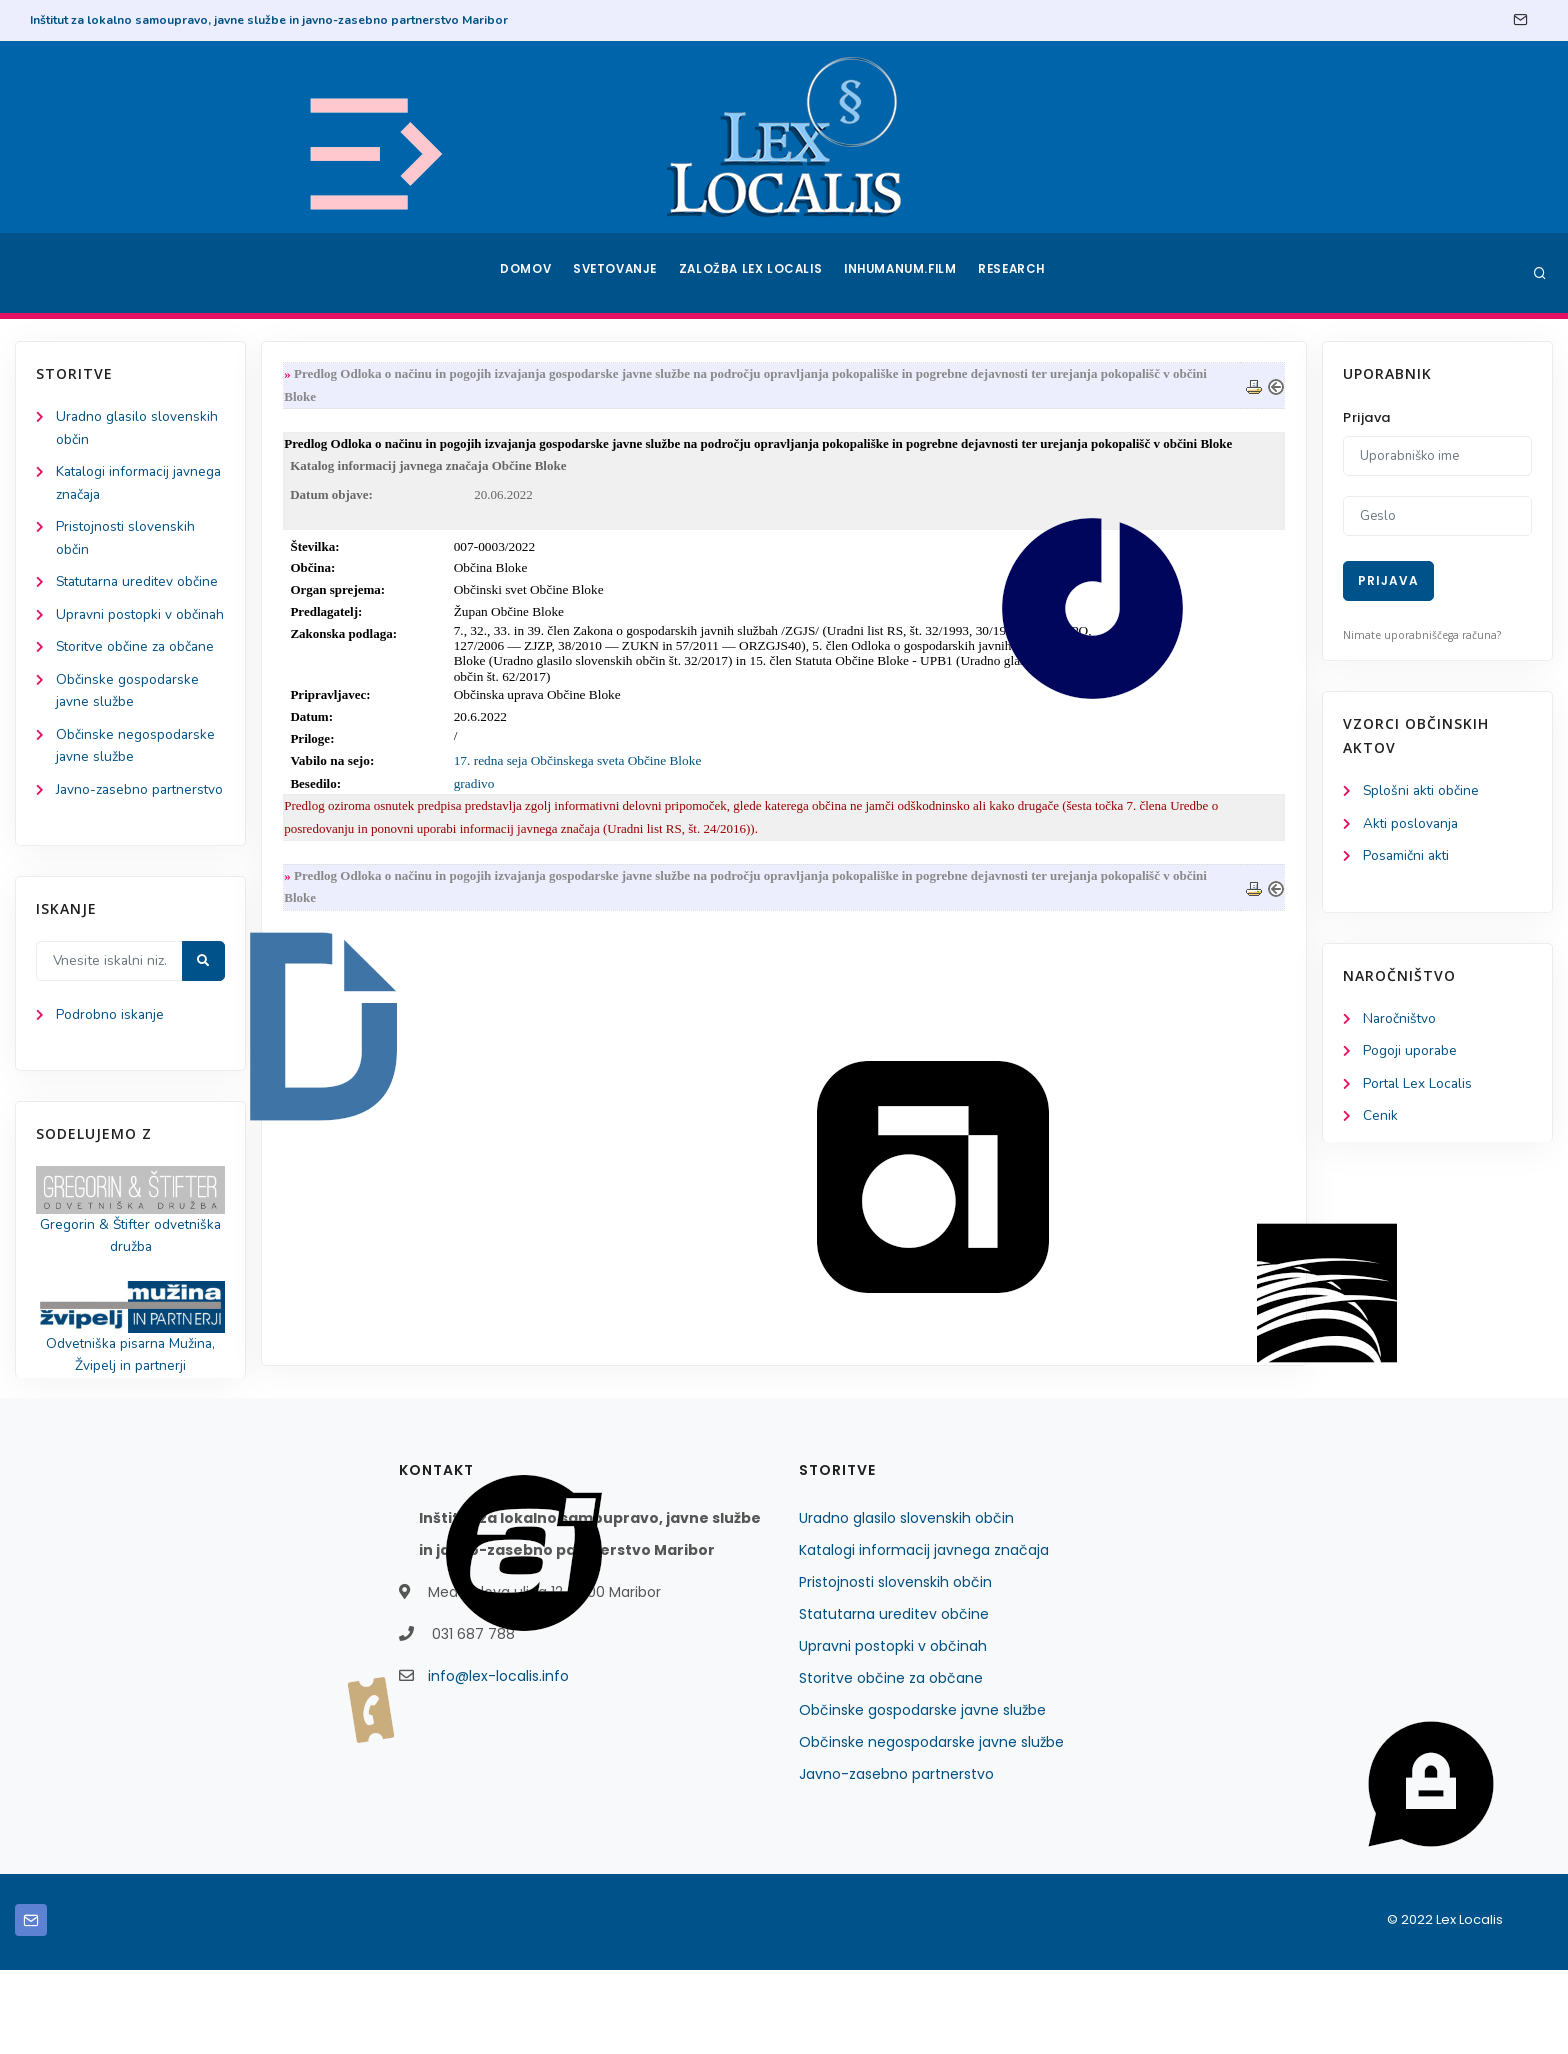 The height and width of the screenshot is (2054, 1568). Describe the element at coordinates (524, 1553) in the screenshot. I see `anime.js library logo` at that location.